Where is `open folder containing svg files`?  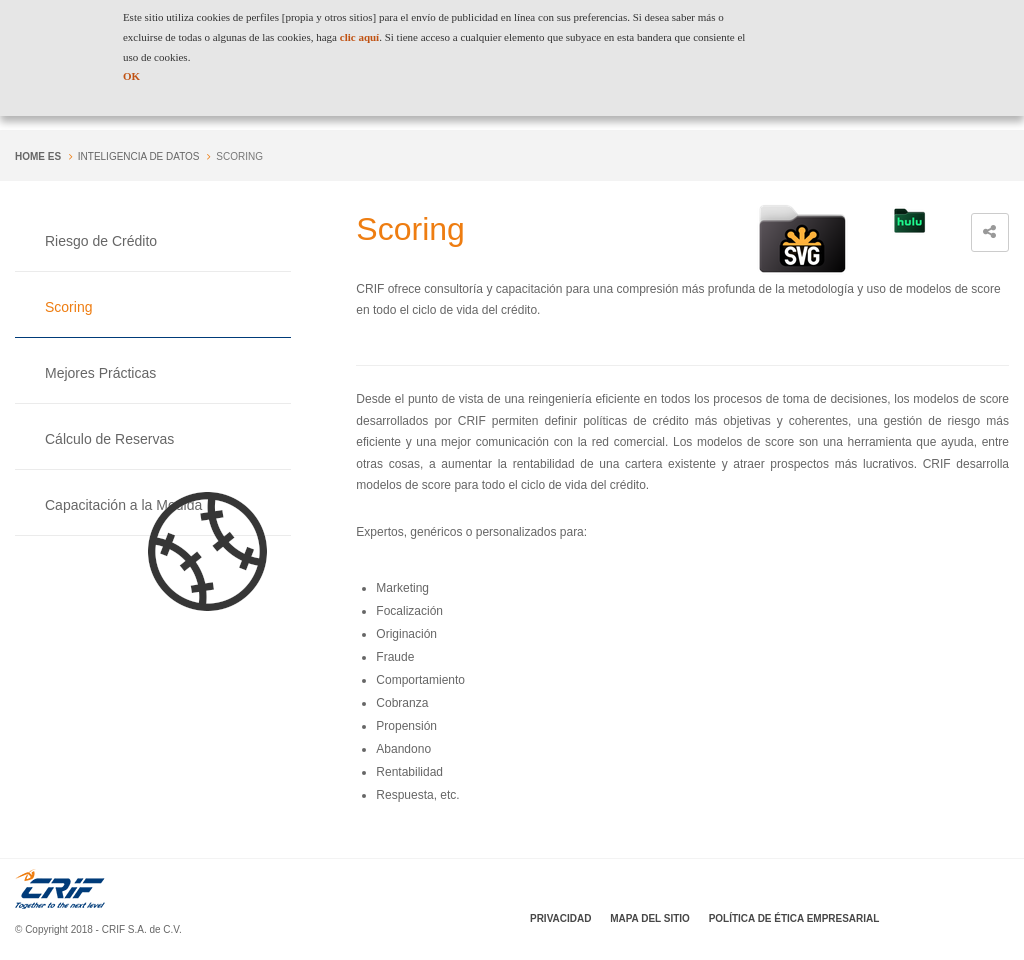
open folder containing svg files is located at coordinates (802, 241).